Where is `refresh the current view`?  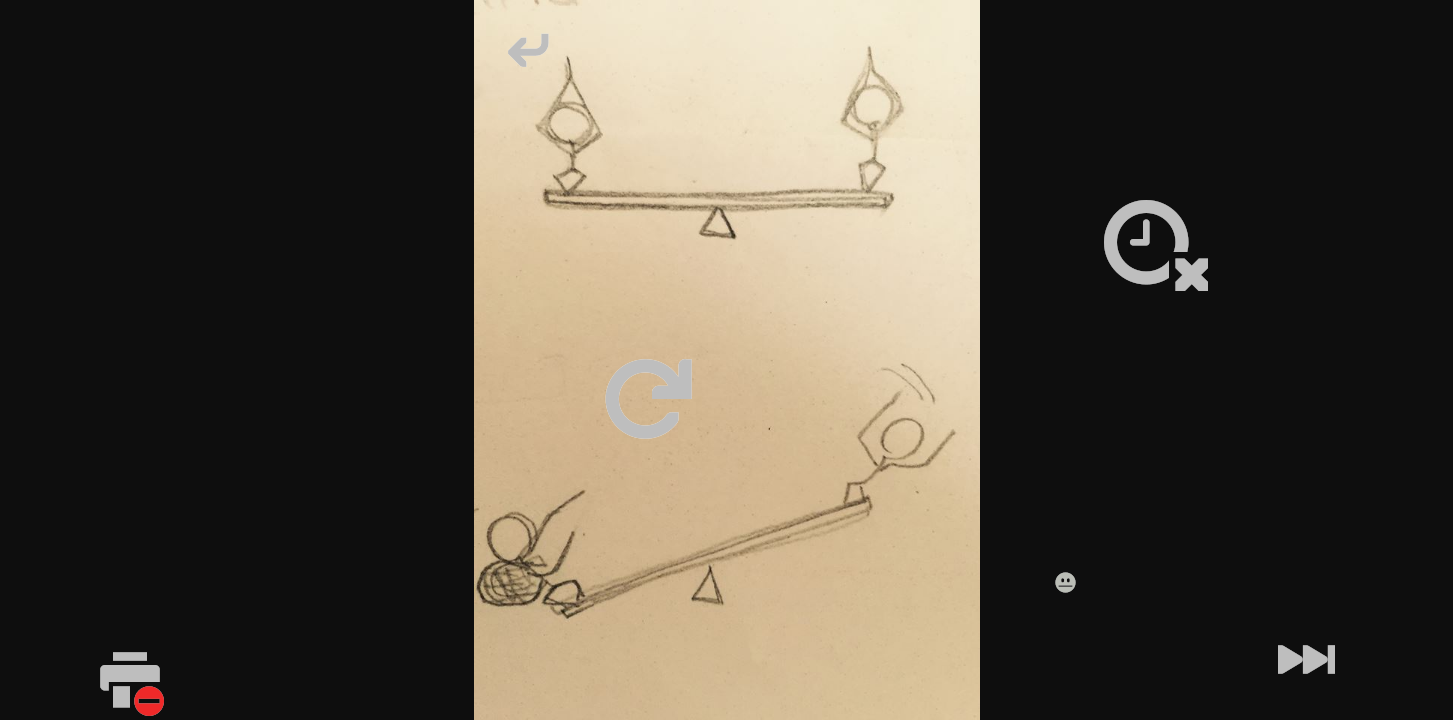 refresh the current view is located at coordinates (652, 399).